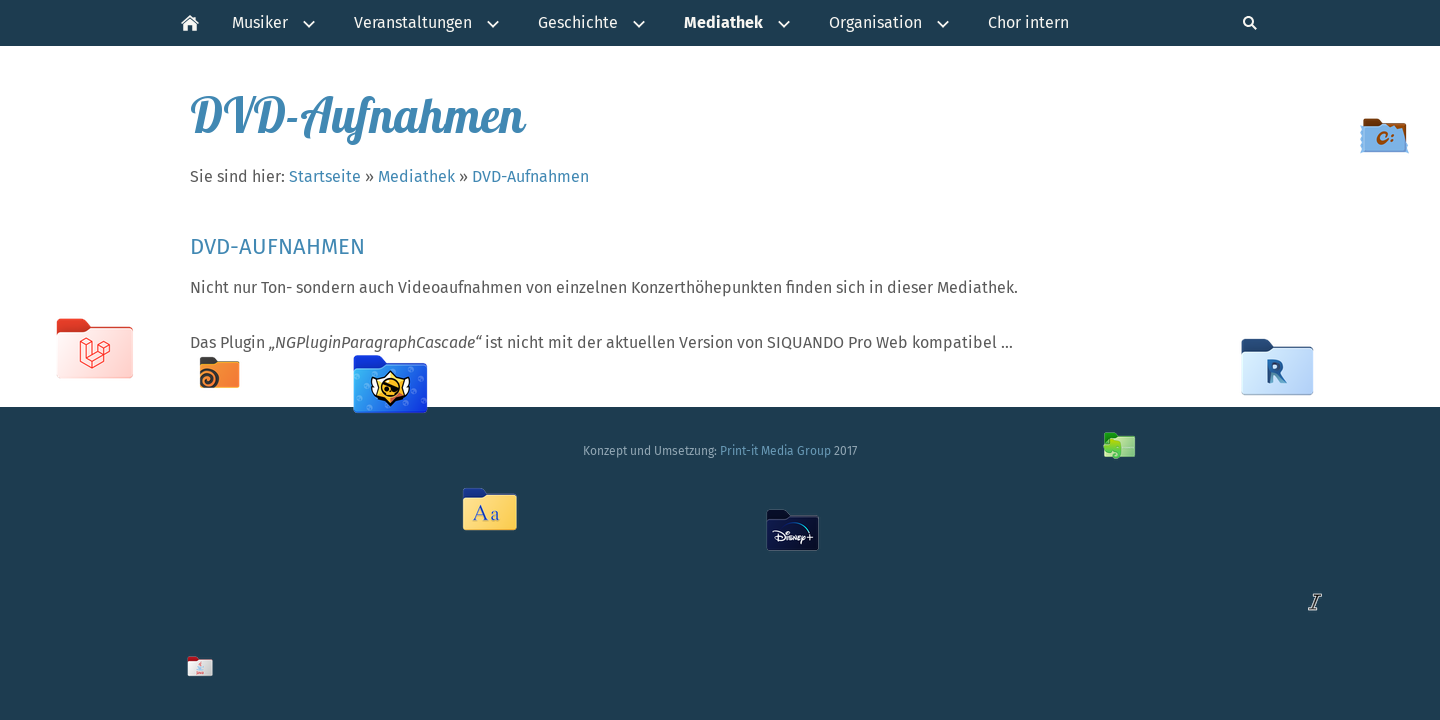 The height and width of the screenshot is (720, 1440). I want to click on folder containing chocolatey package manager files, so click(1384, 136).